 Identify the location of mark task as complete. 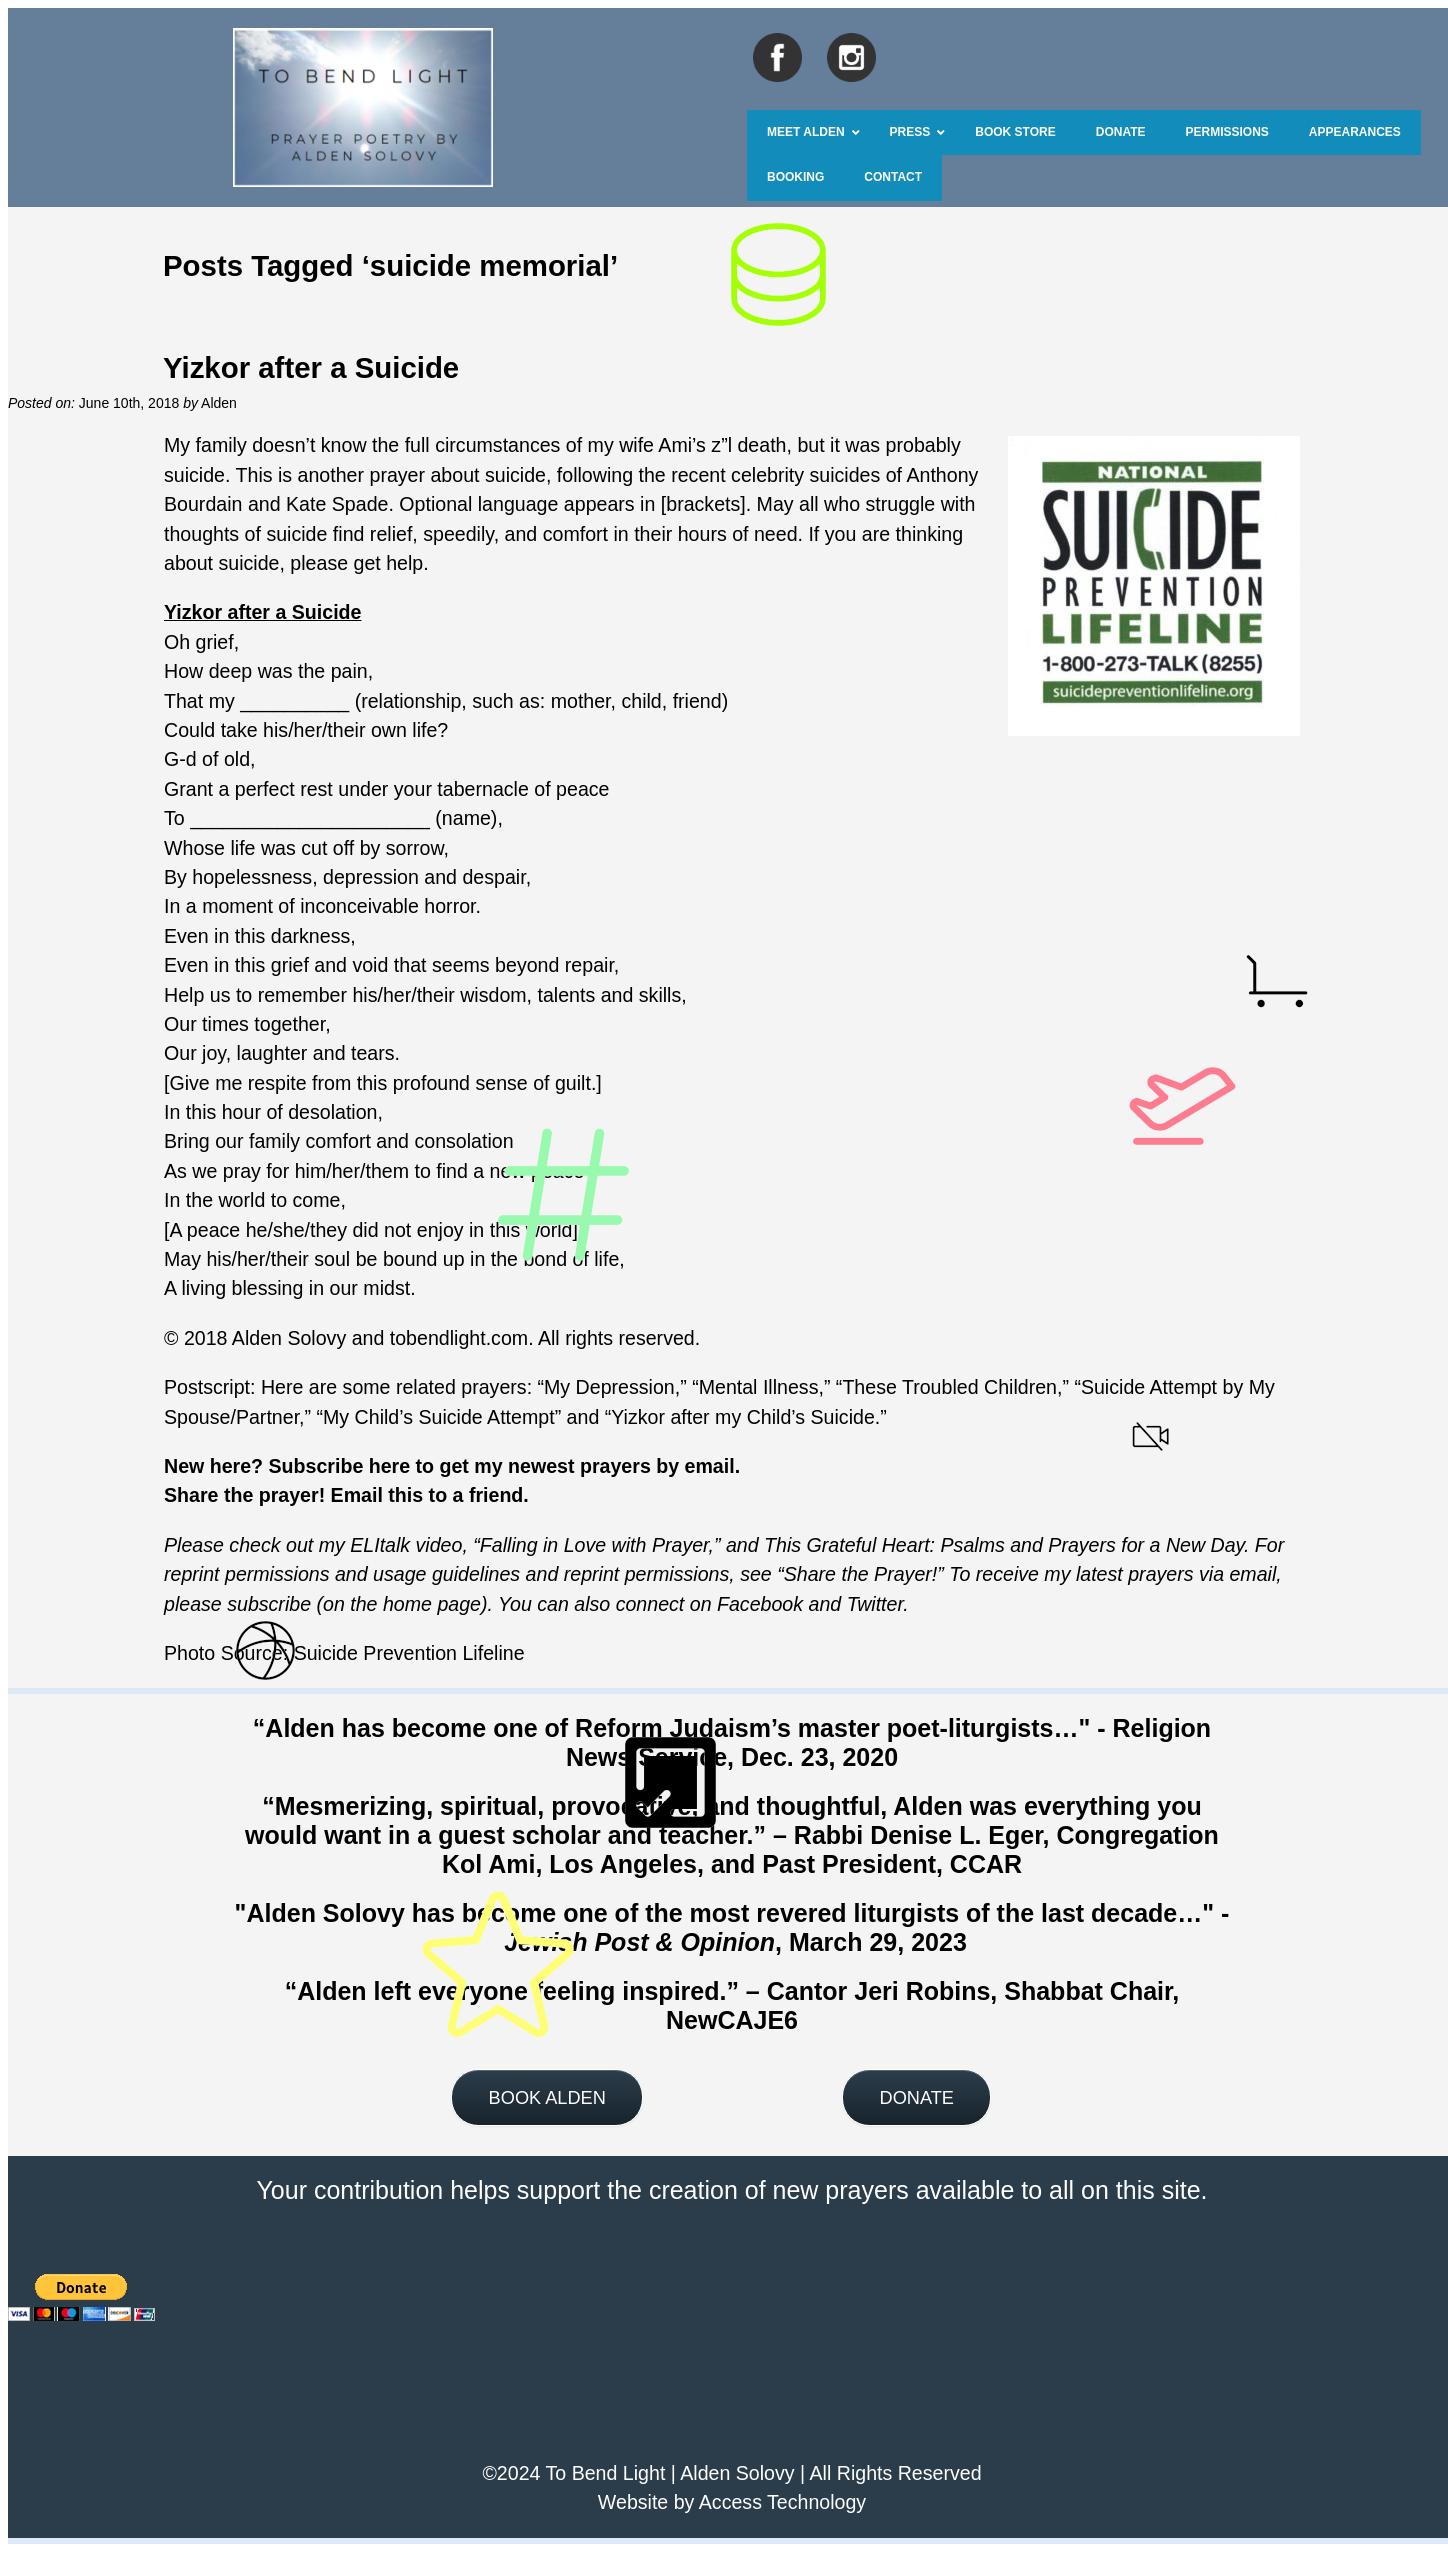
(670, 1782).